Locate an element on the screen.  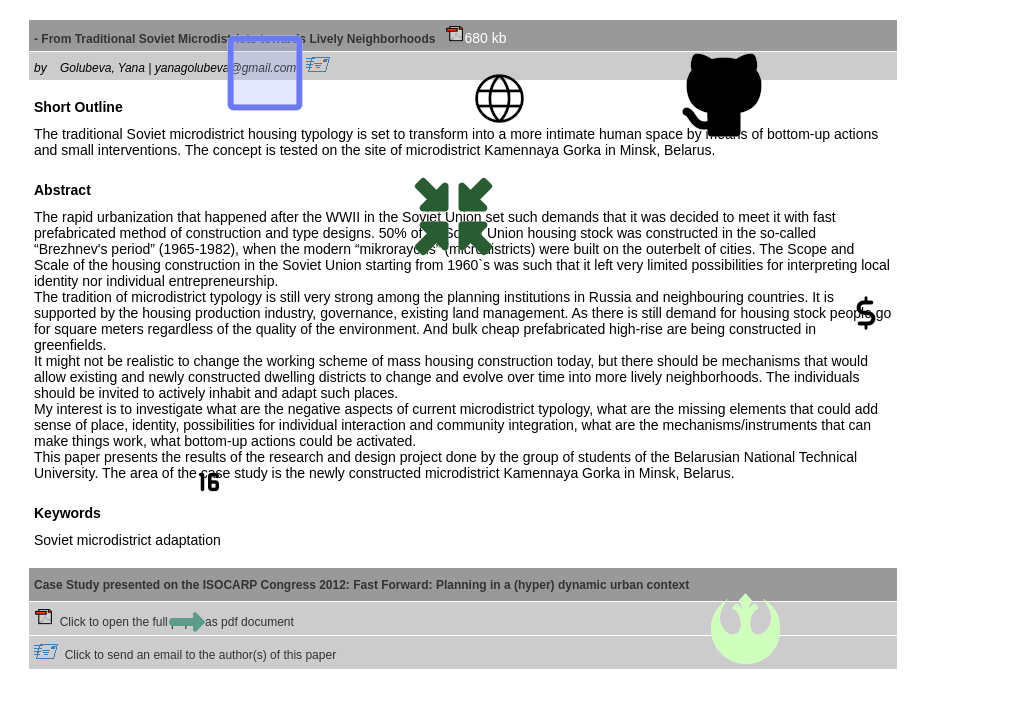
view GitHub profile or repository is located at coordinates (724, 95).